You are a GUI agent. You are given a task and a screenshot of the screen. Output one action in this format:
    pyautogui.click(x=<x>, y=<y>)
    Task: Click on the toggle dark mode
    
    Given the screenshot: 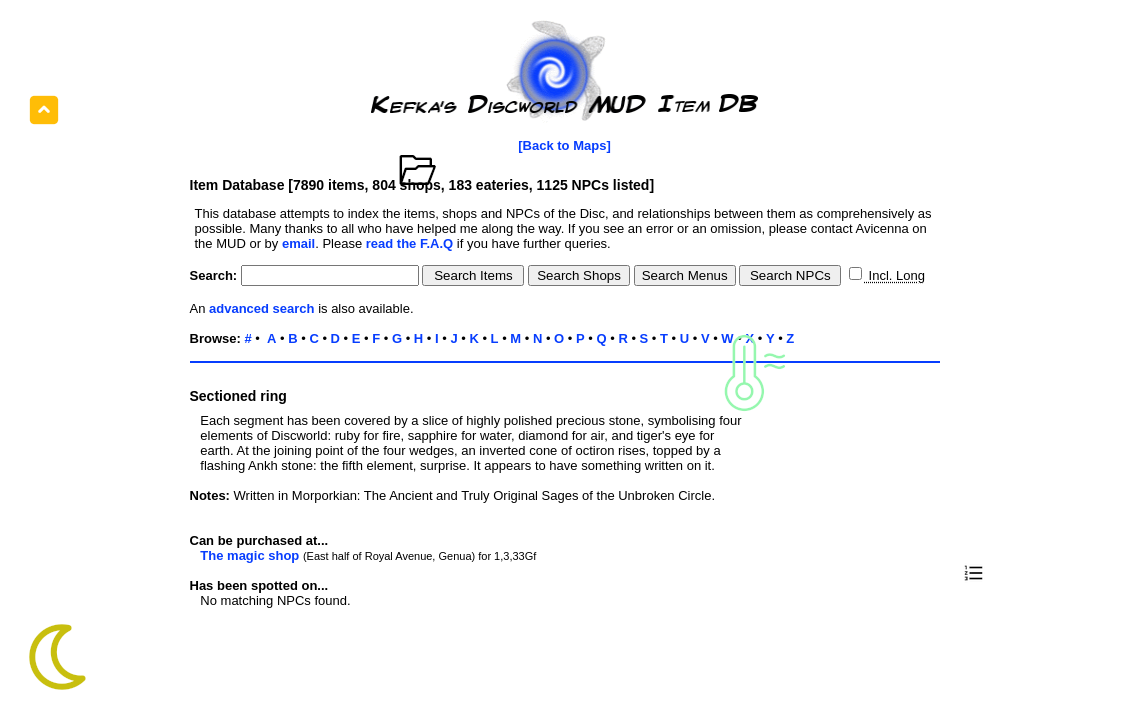 What is the action you would take?
    pyautogui.click(x=62, y=657)
    